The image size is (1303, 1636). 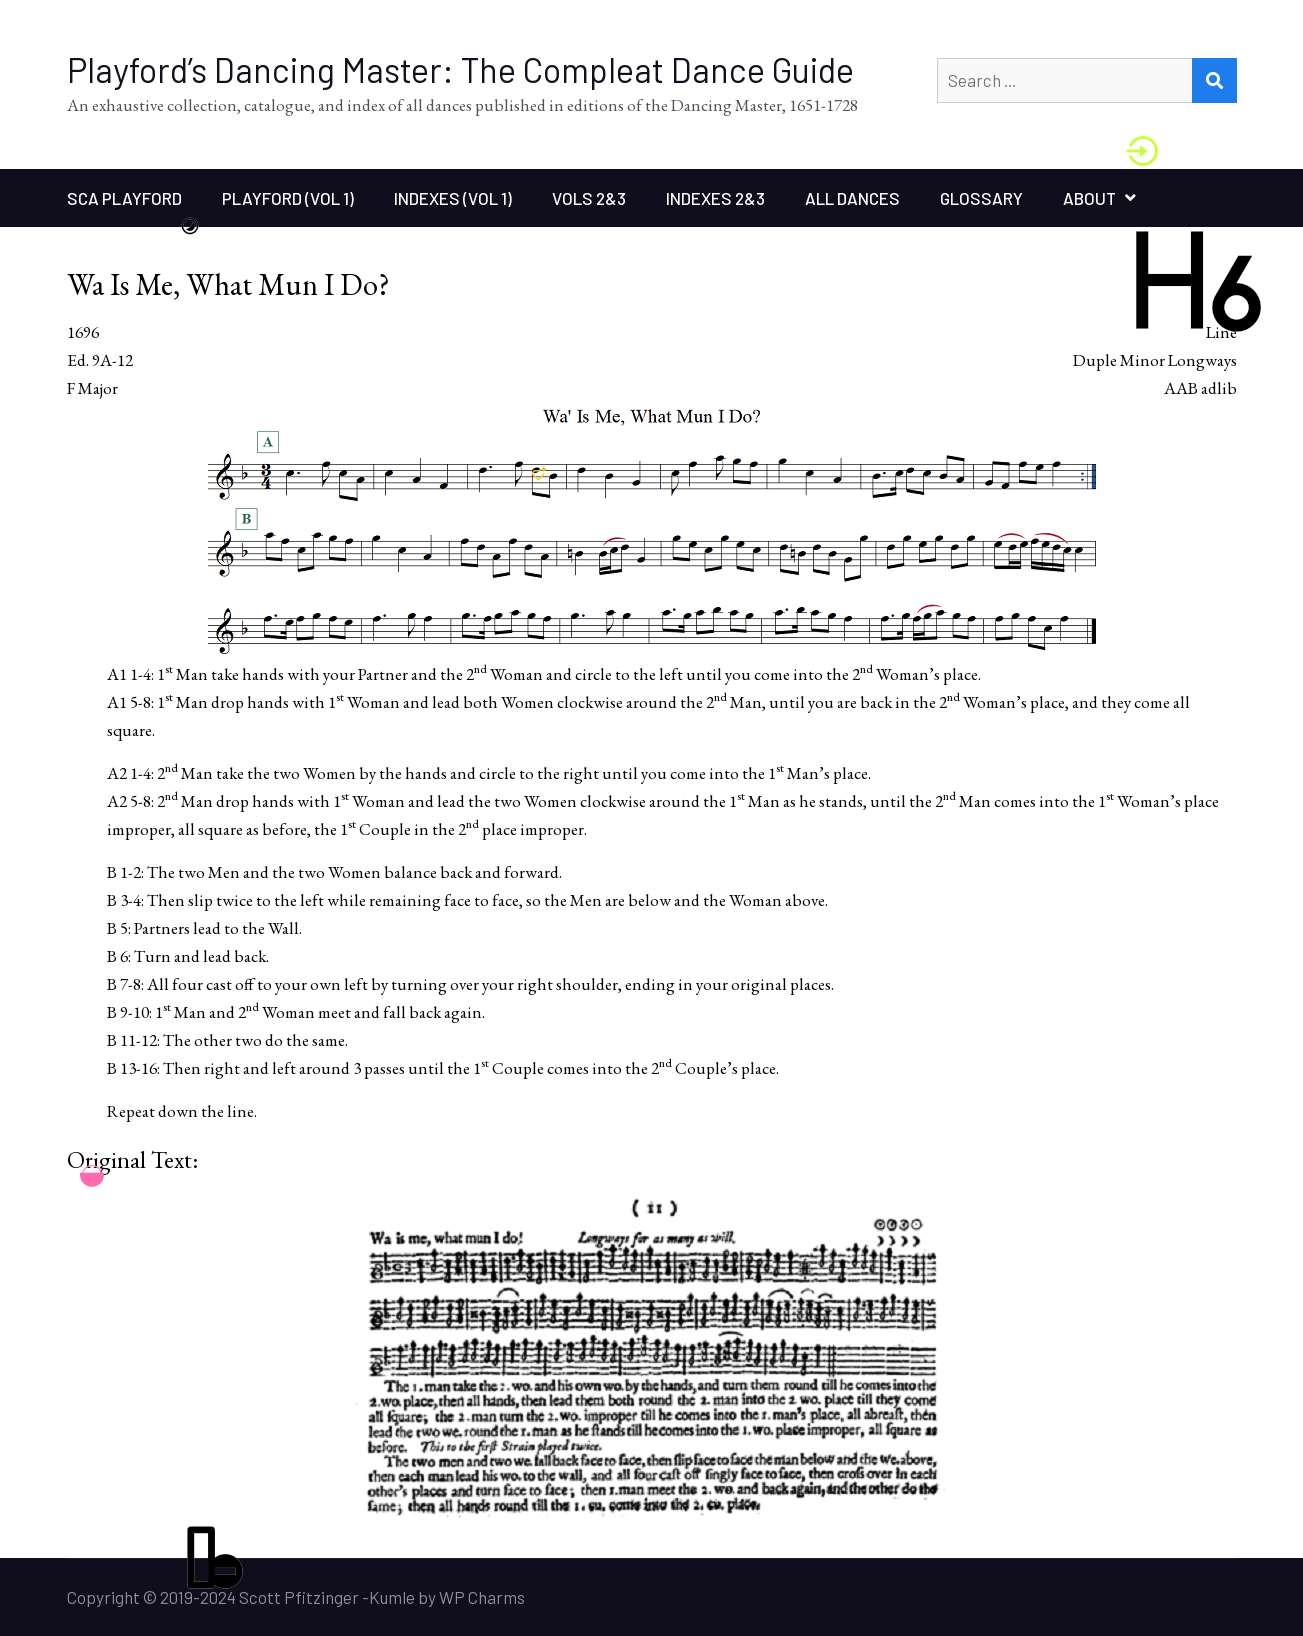 What do you see at coordinates (539, 474) in the screenshot?
I see `premium or luxury feature indicator` at bounding box center [539, 474].